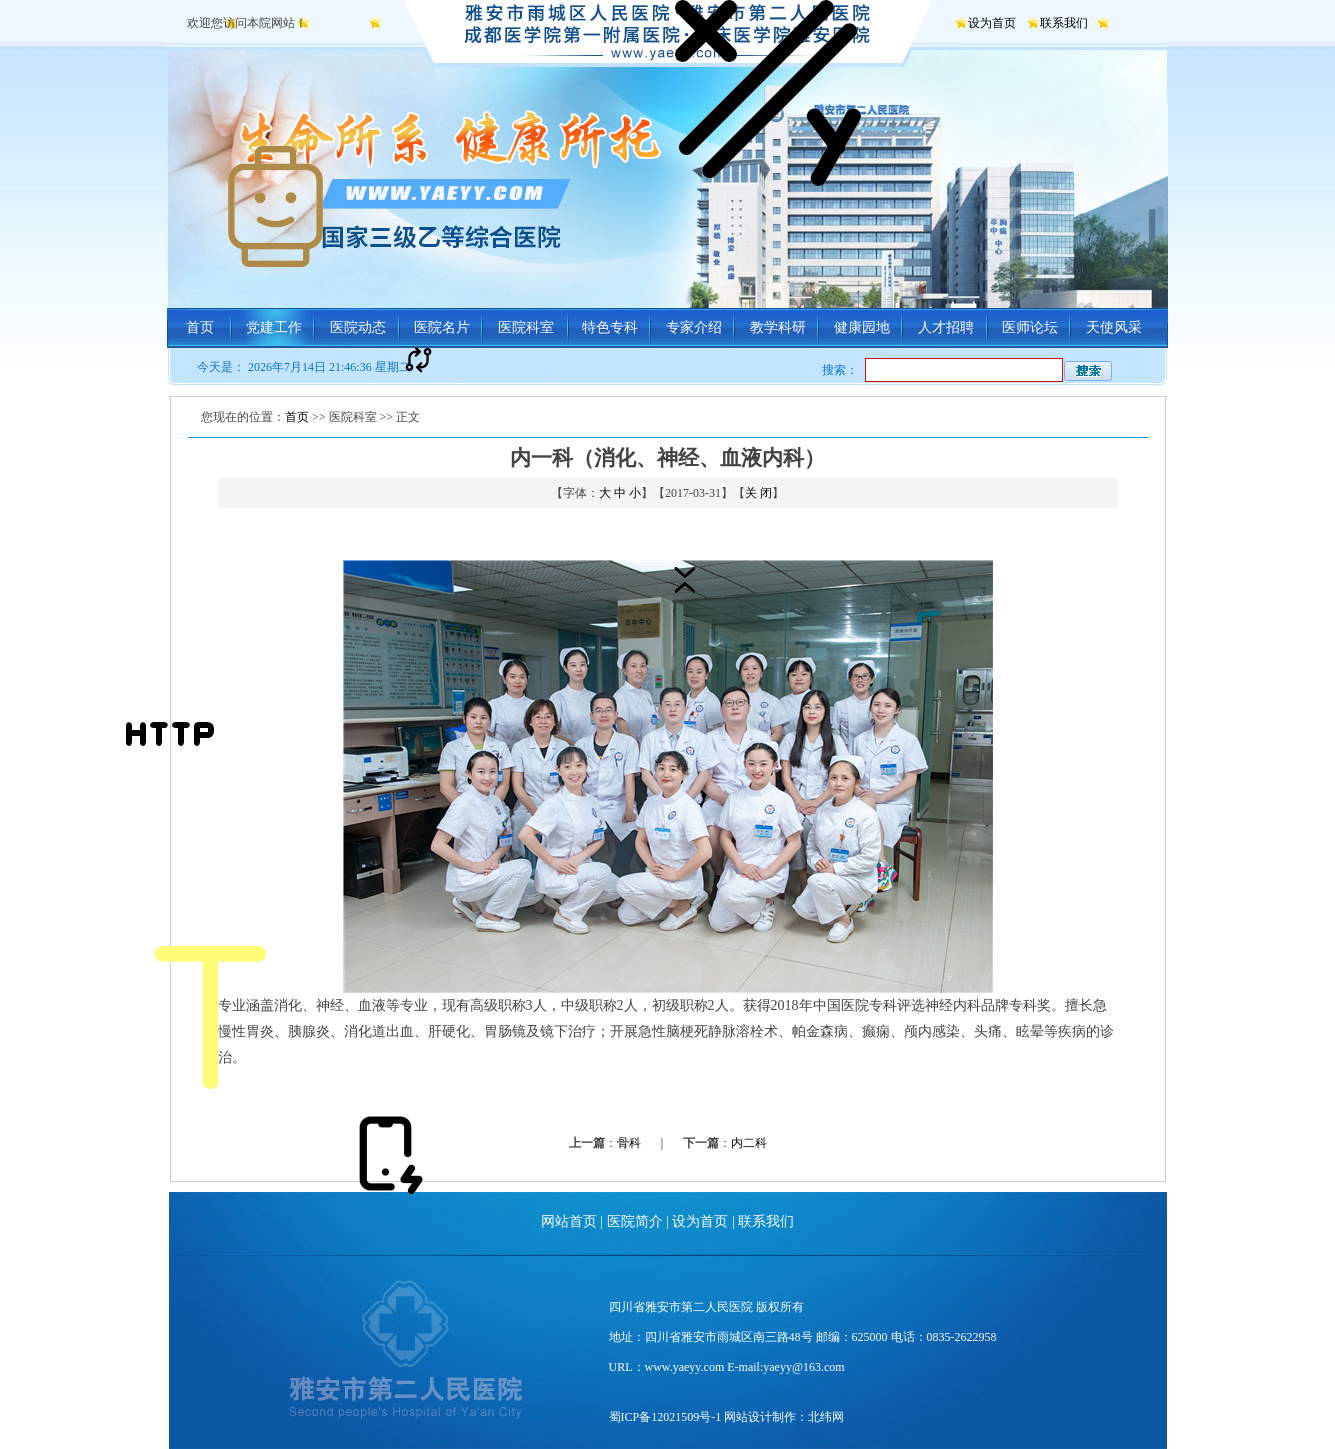  Describe the element at coordinates (685, 580) in the screenshot. I see `collapse an expanded section or panel` at that location.